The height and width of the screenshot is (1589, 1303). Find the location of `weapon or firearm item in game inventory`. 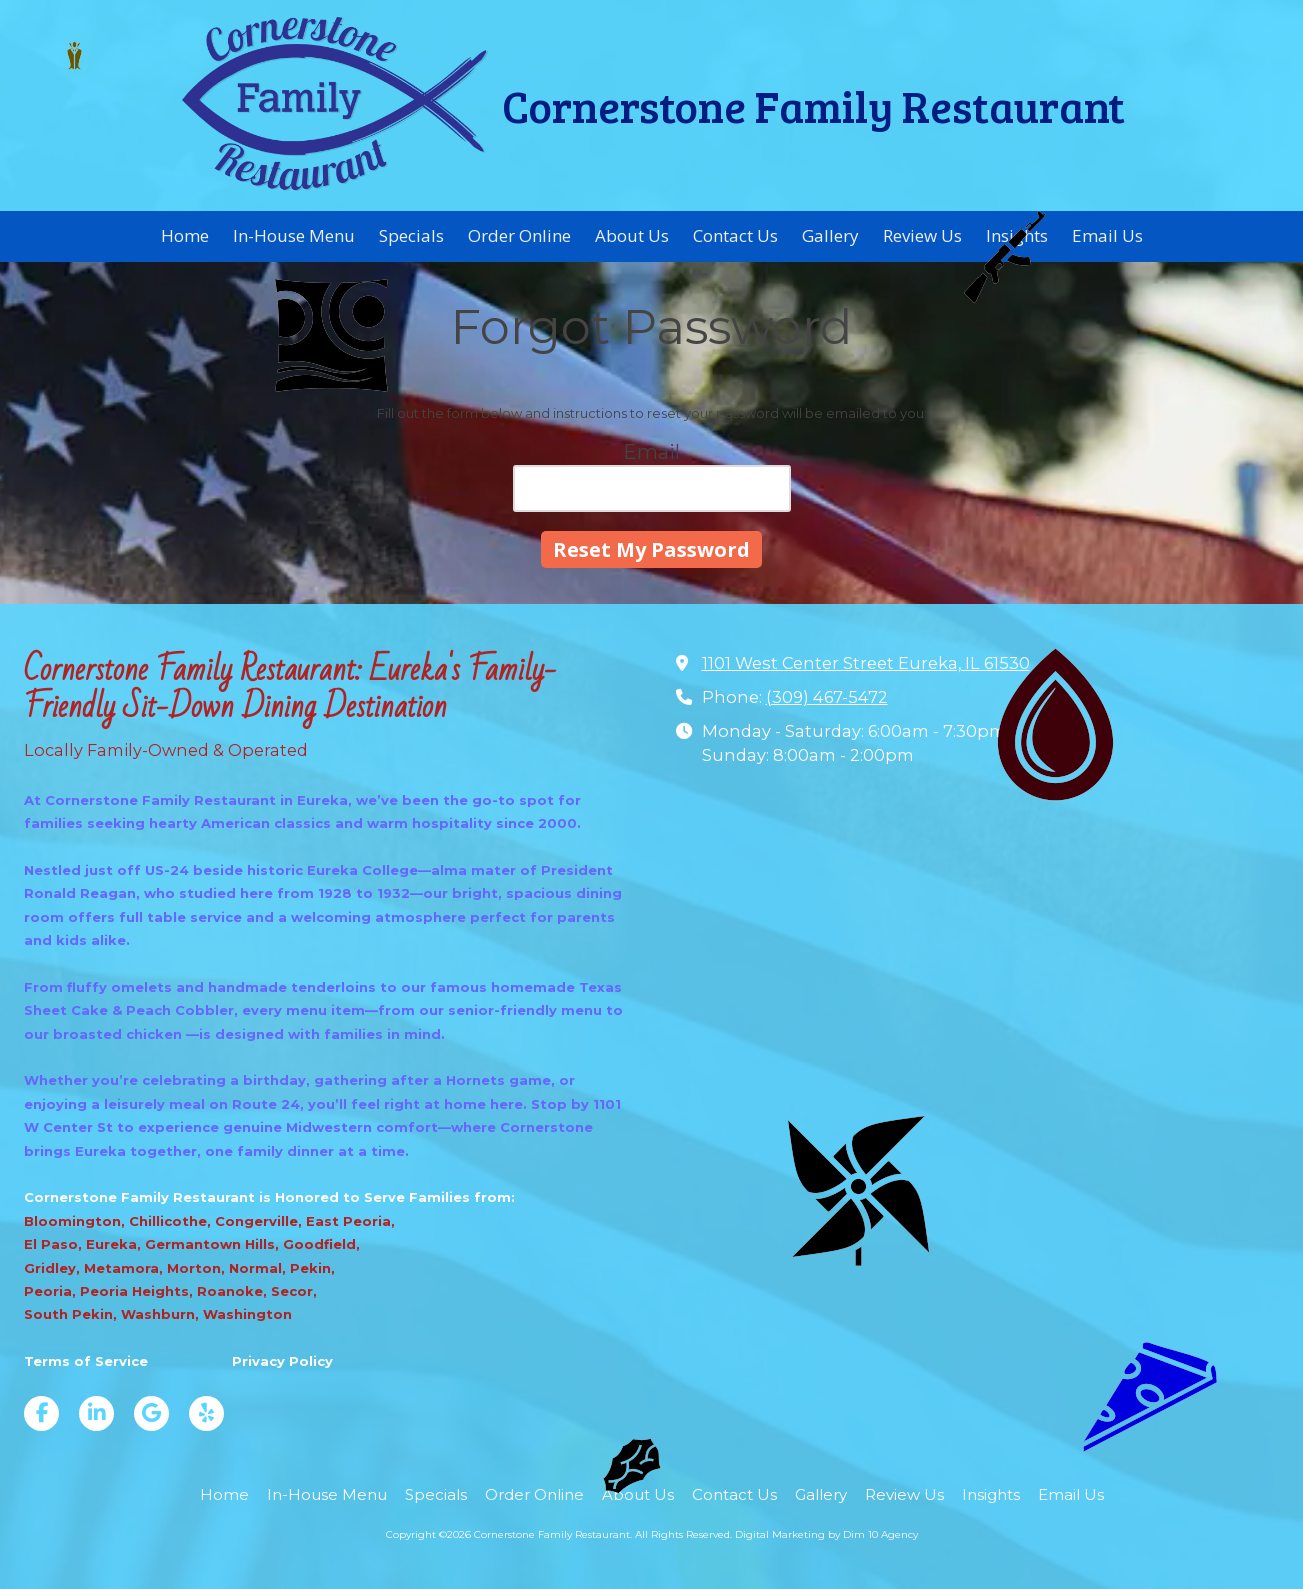

weapon or firearm item in game inventory is located at coordinates (1005, 257).